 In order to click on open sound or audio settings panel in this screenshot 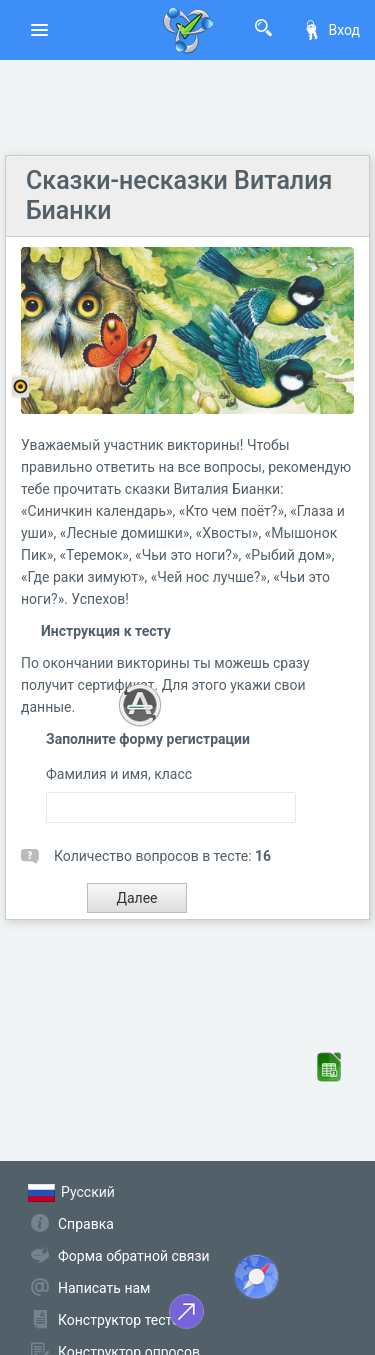, I will do `click(20, 386)`.